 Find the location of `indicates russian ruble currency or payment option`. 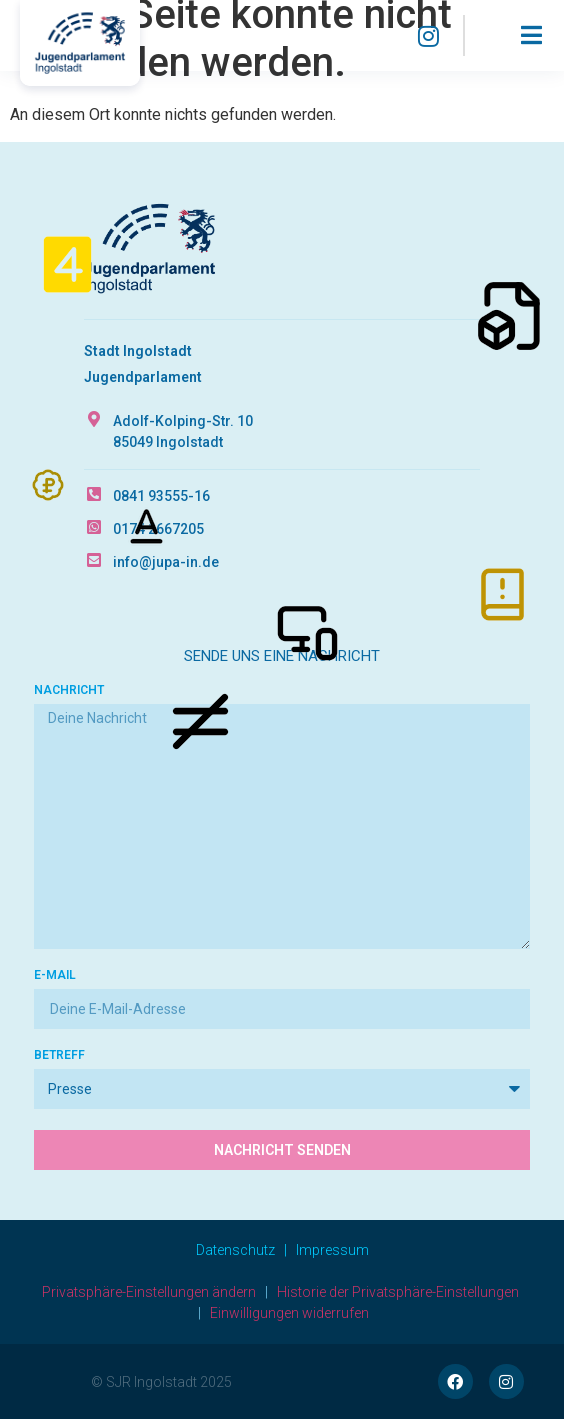

indicates russian ruble currency or payment option is located at coordinates (48, 485).